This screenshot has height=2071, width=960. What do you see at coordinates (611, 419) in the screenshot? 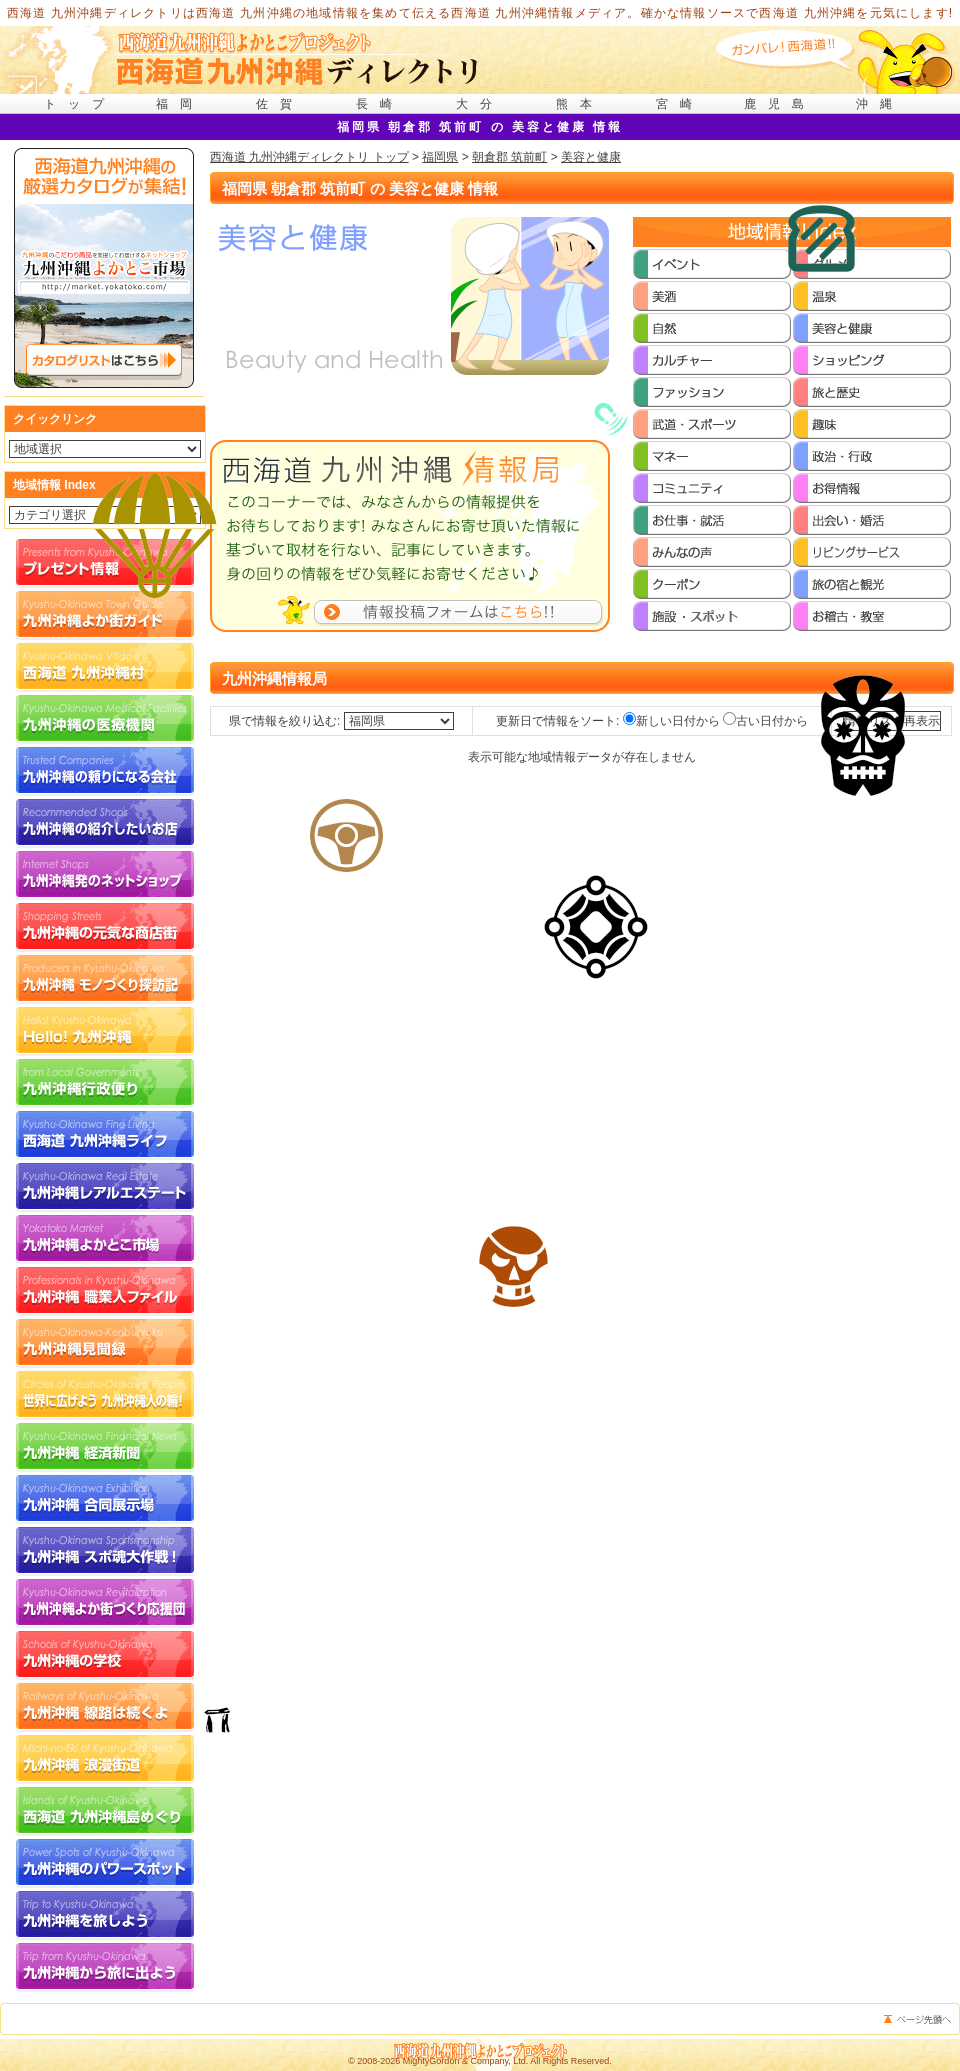
I see `attract or collect items in a game` at bounding box center [611, 419].